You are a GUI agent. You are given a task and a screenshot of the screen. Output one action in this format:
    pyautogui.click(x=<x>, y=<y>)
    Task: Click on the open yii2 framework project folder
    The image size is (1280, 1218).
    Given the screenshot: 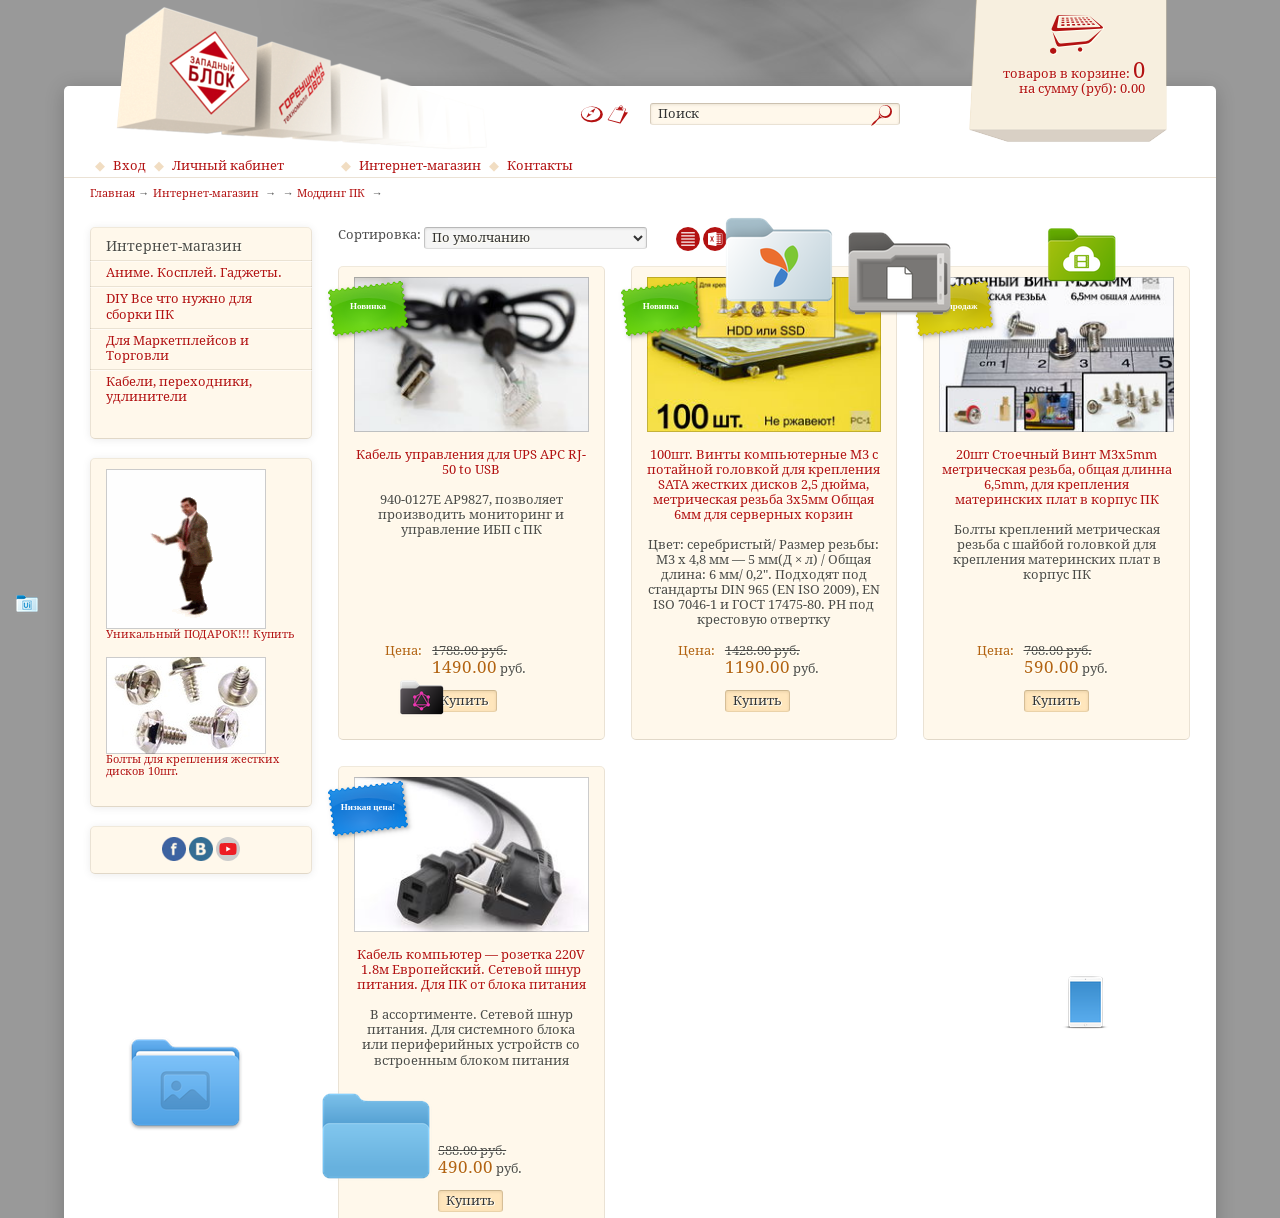 What is the action you would take?
    pyautogui.click(x=778, y=262)
    